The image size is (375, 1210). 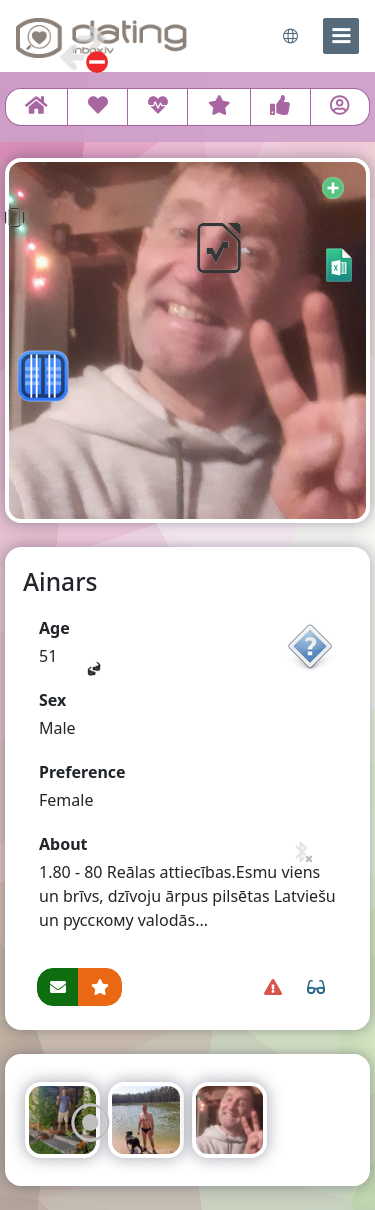 I want to click on network connection error, so click(x=83, y=48).